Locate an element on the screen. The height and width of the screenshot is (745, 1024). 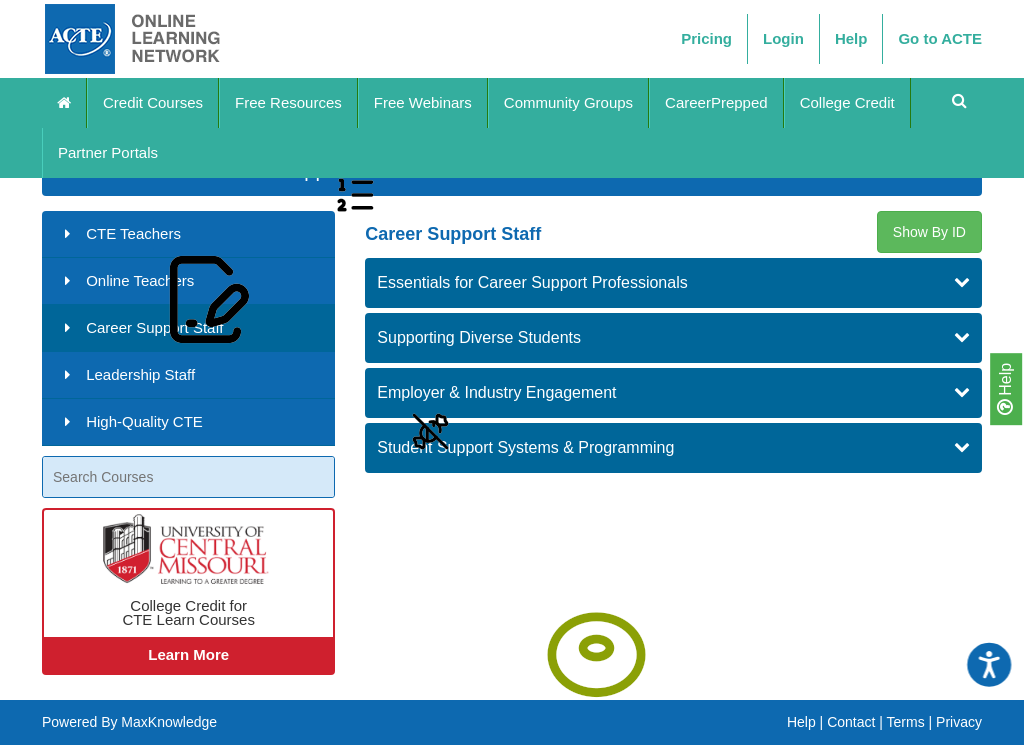
edit document is located at coordinates (205, 299).